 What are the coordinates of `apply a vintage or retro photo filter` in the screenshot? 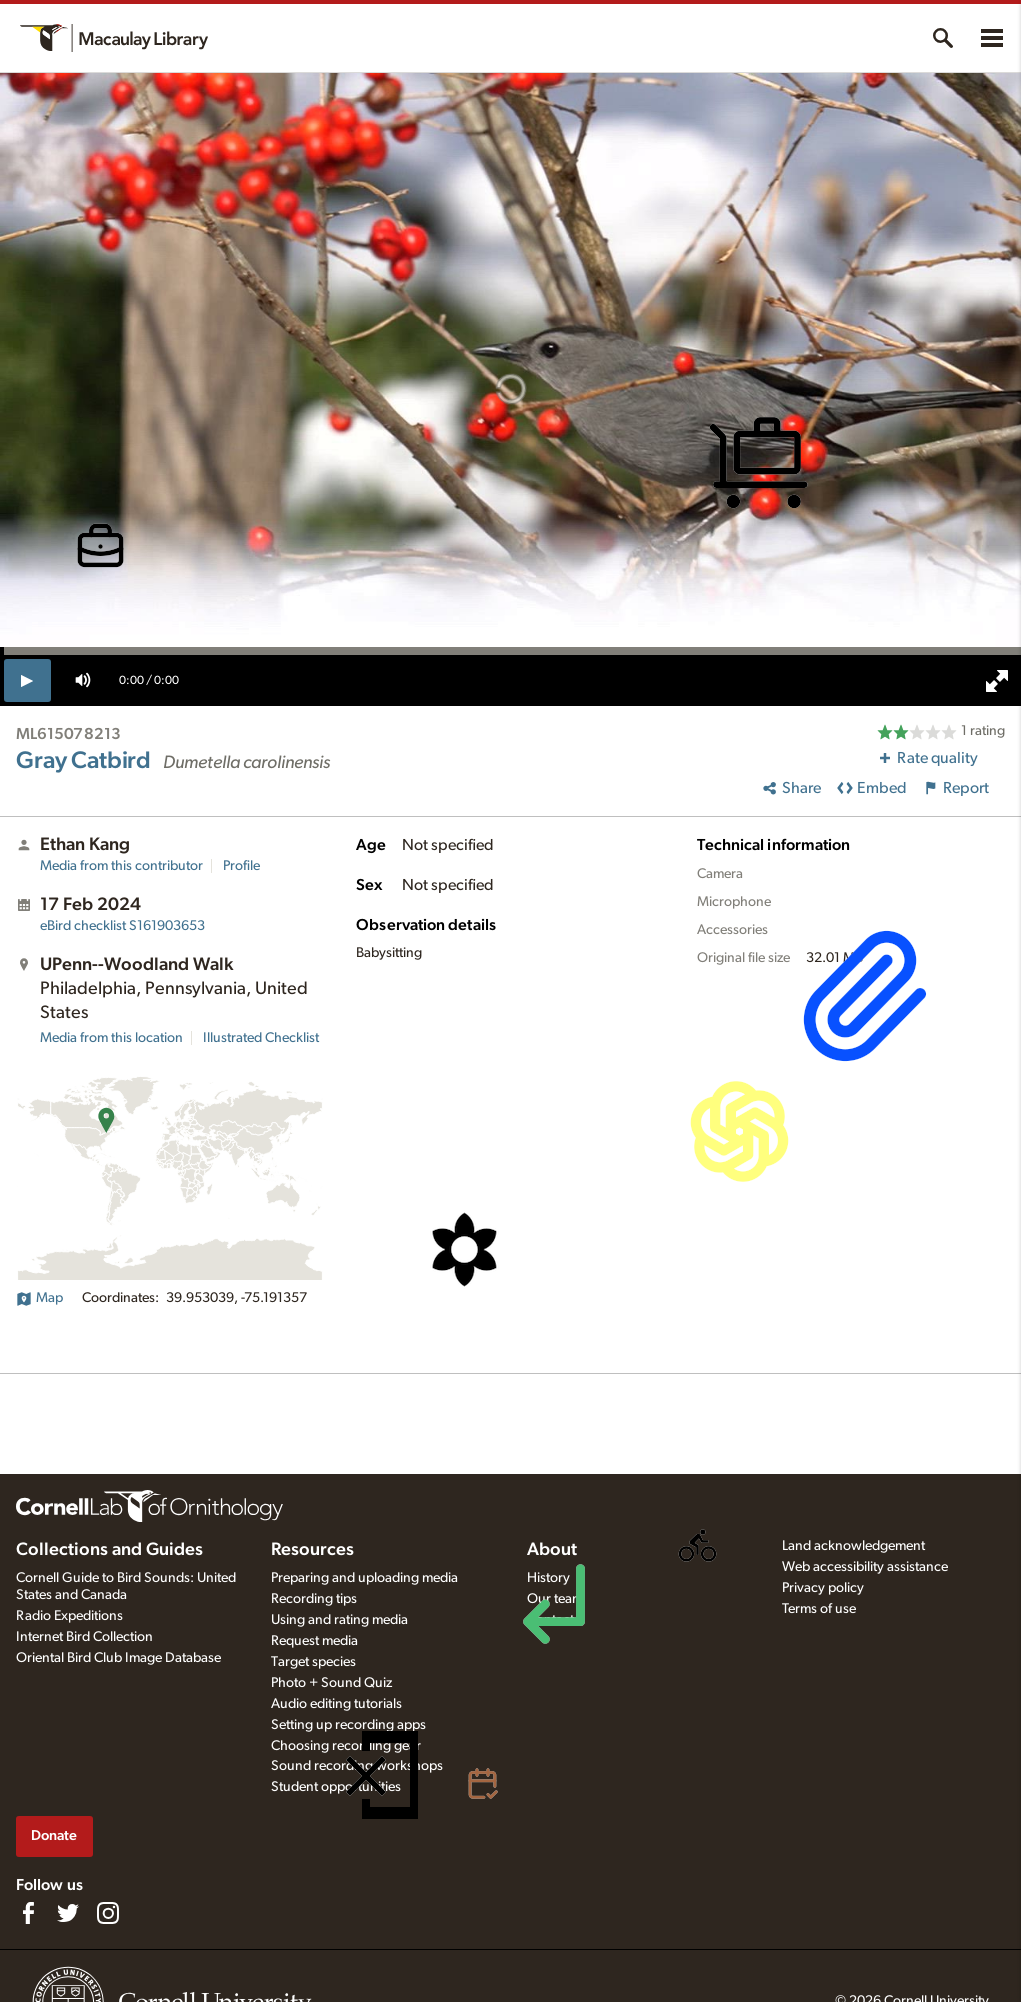 It's located at (464, 1249).